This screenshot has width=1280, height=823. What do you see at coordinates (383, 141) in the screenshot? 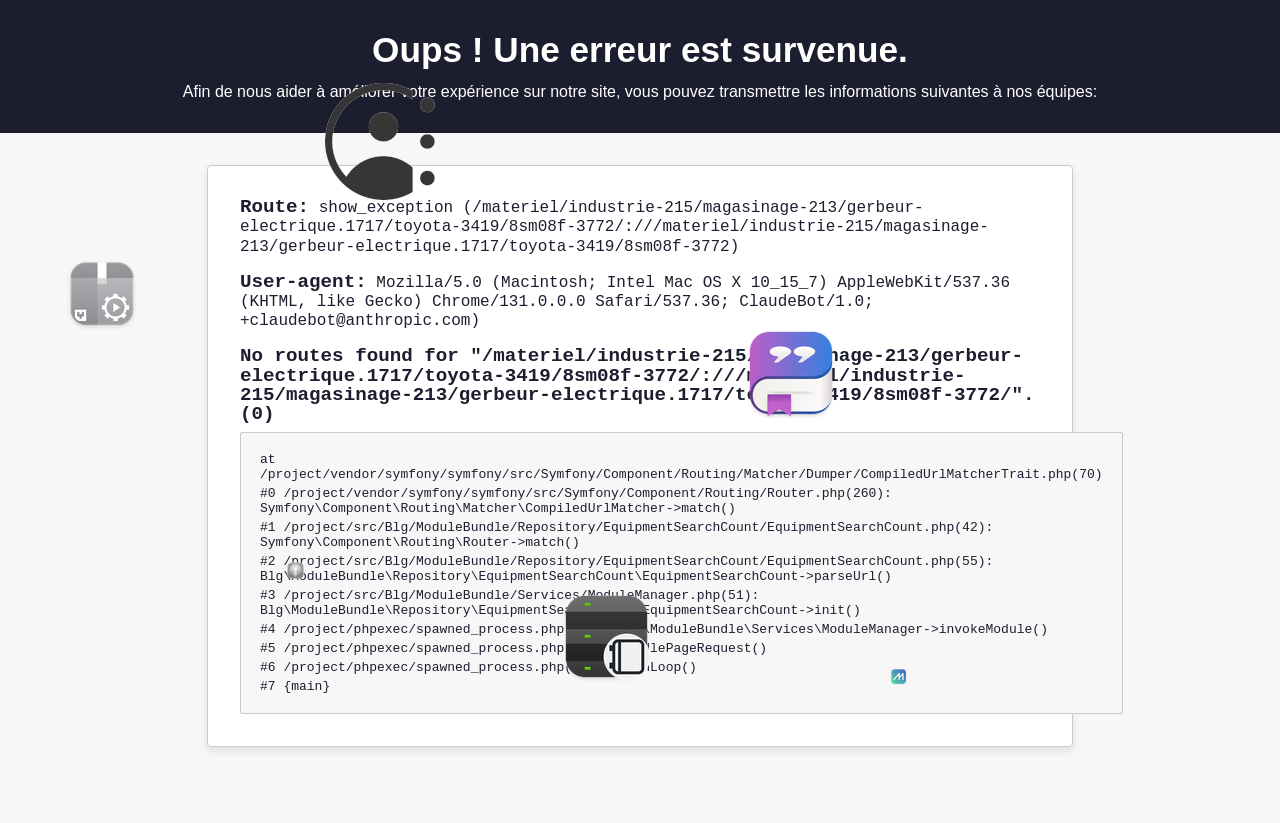
I see `browse artists in your music library` at bounding box center [383, 141].